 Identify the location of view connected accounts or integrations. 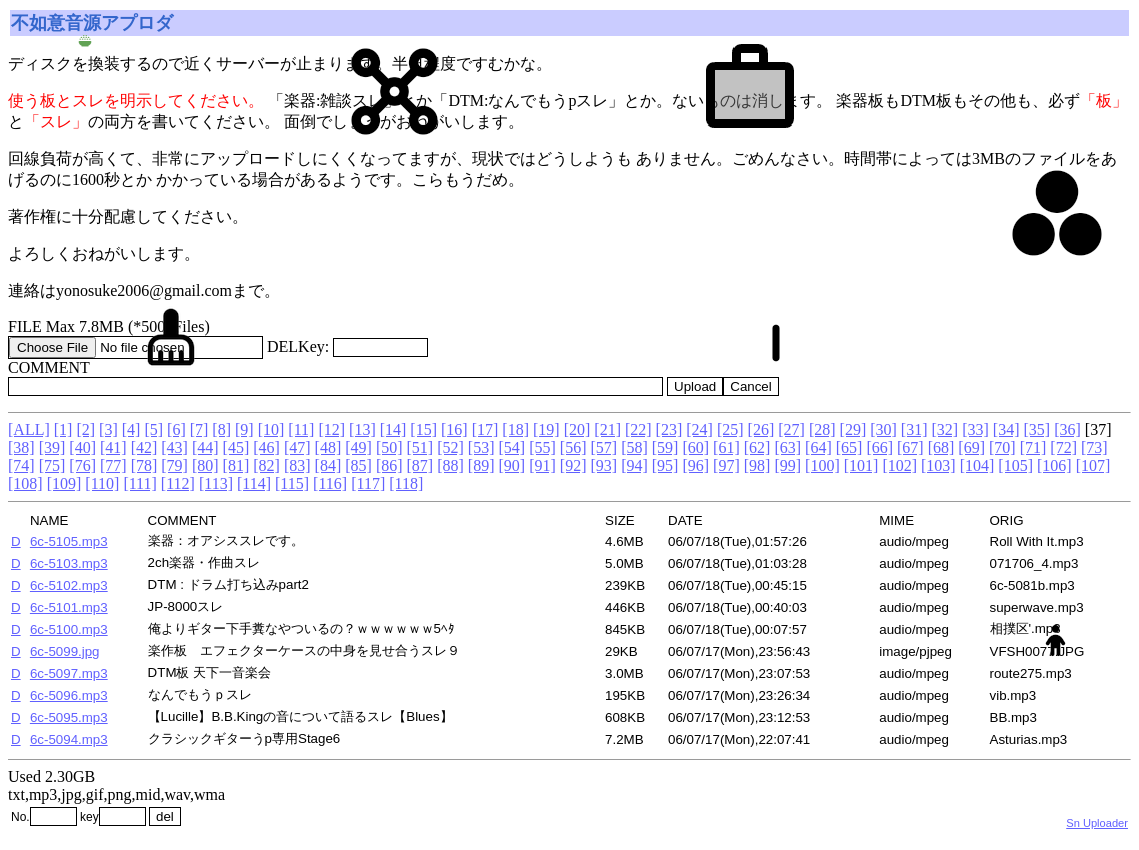
(1057, 213).